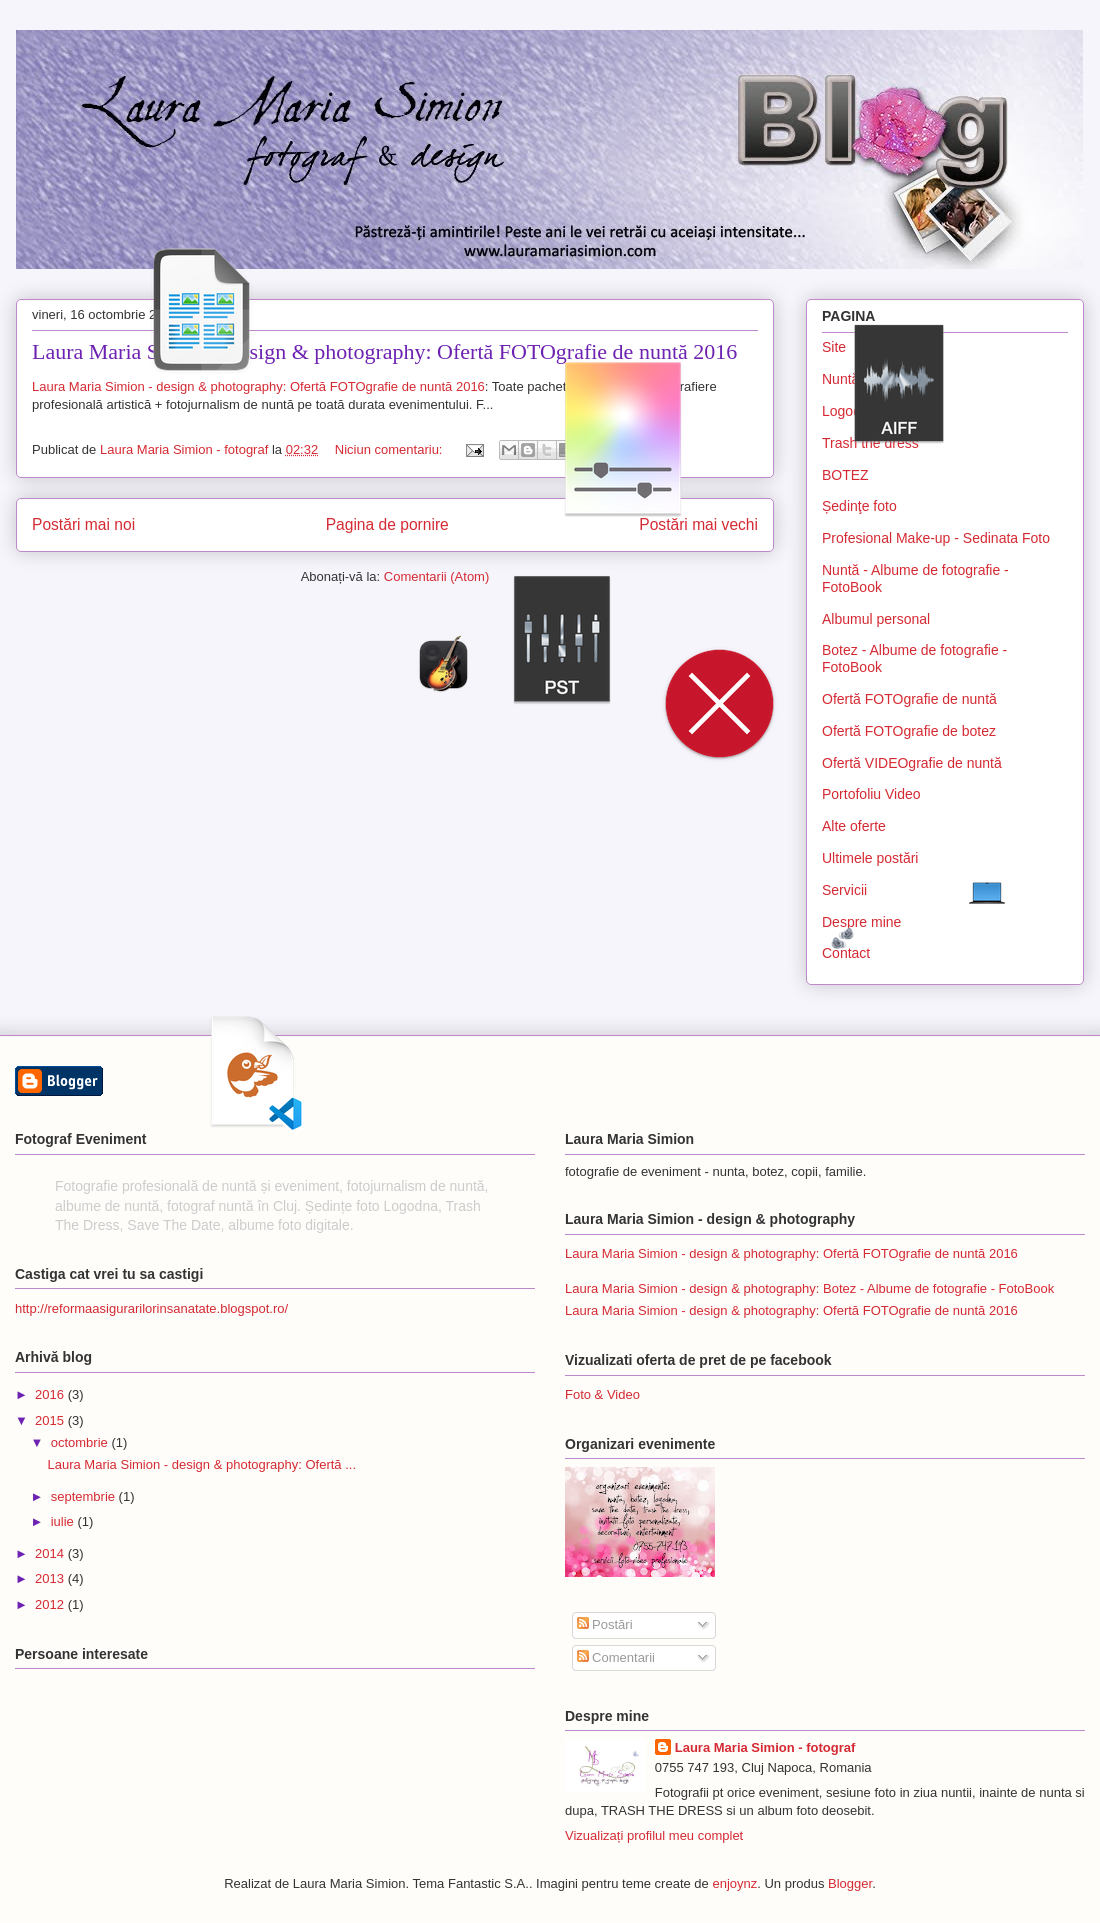 This screenshot has width=1100, height=1923. I want to click on access plugin settings in GarageBand, so click(562, 642).